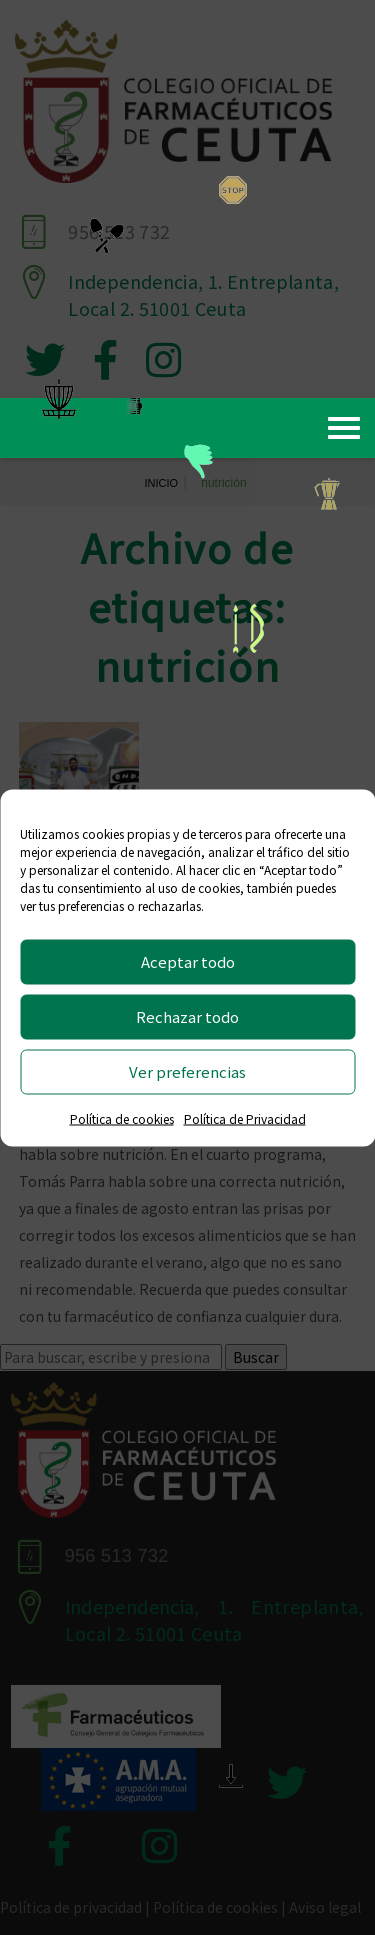  What do you see at coordinates (246, 628) in the screenshot?
I see `access archery or ranged combat skills` at bounding box center [246, 628].